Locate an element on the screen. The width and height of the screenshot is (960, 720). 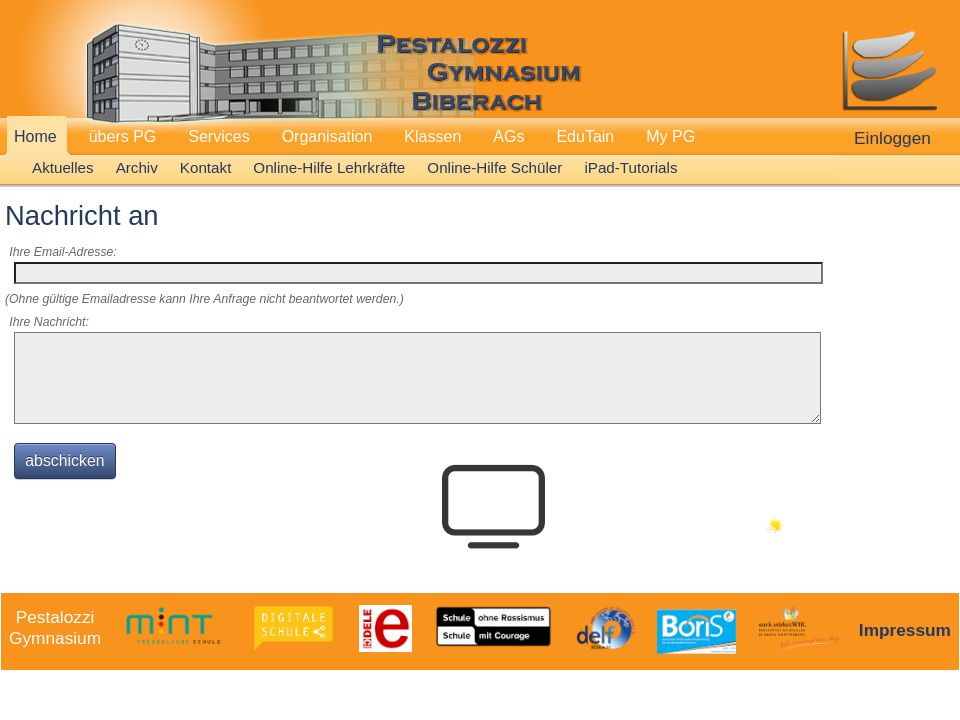
indicates partly cloudy weather conditions is located at coordinates (774, 525).